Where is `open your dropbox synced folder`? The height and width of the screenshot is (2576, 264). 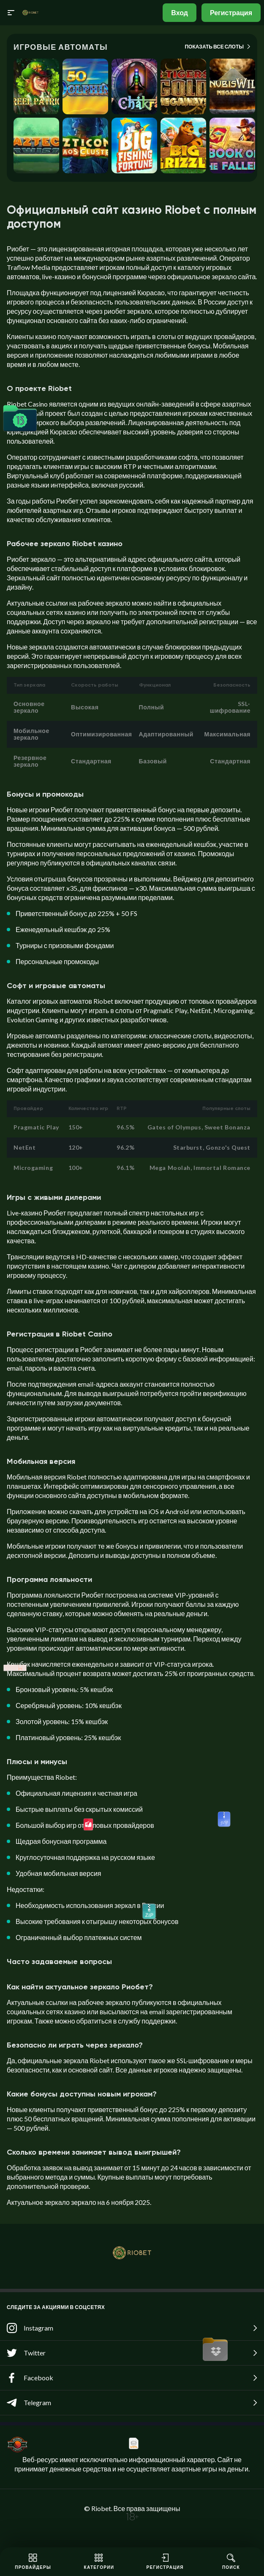
open your dropbox synced folder is located at coordinates (215, 2349).